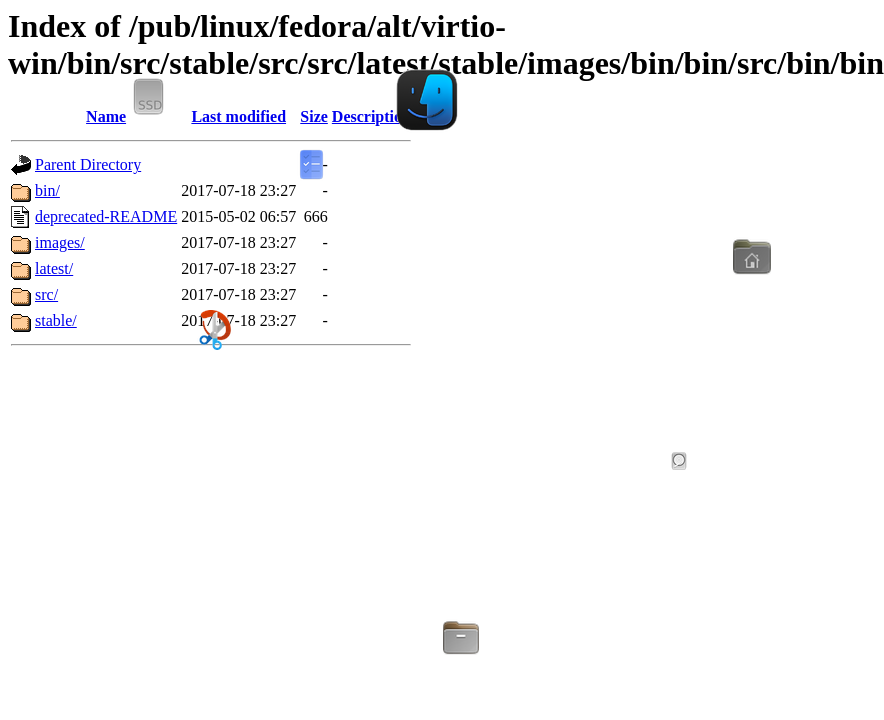  Describe the element at coordinates (311, 164) in the screenshot. I see `open the to-do list app` at that location.